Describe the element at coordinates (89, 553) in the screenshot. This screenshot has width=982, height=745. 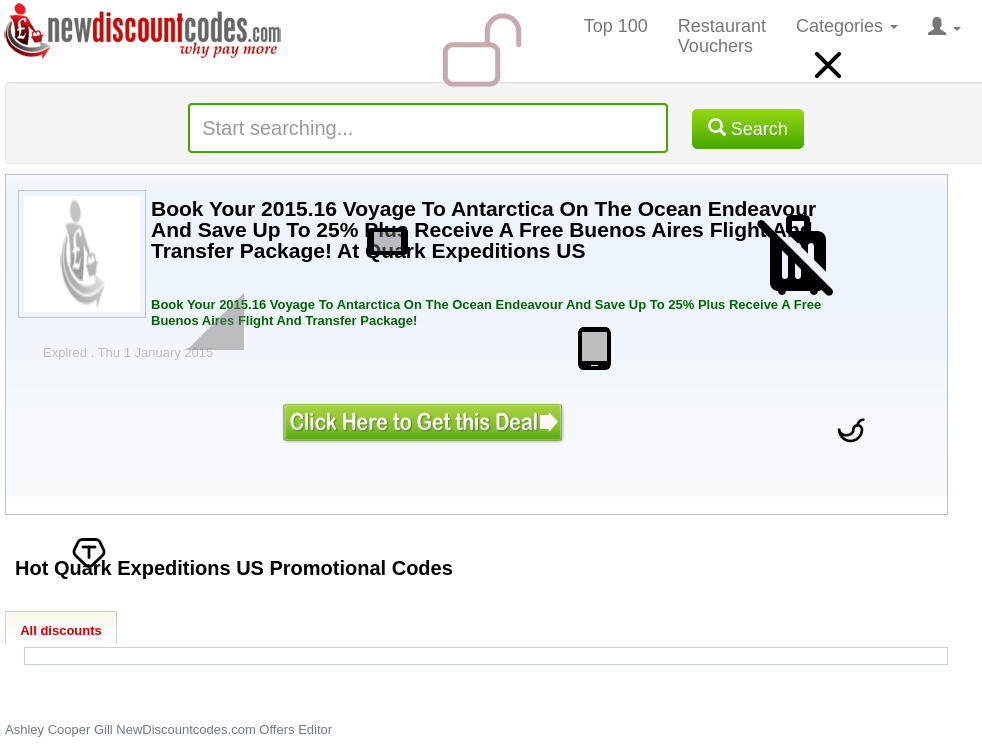
I see `tether (USDT) cryptocurrency logo` at that location.